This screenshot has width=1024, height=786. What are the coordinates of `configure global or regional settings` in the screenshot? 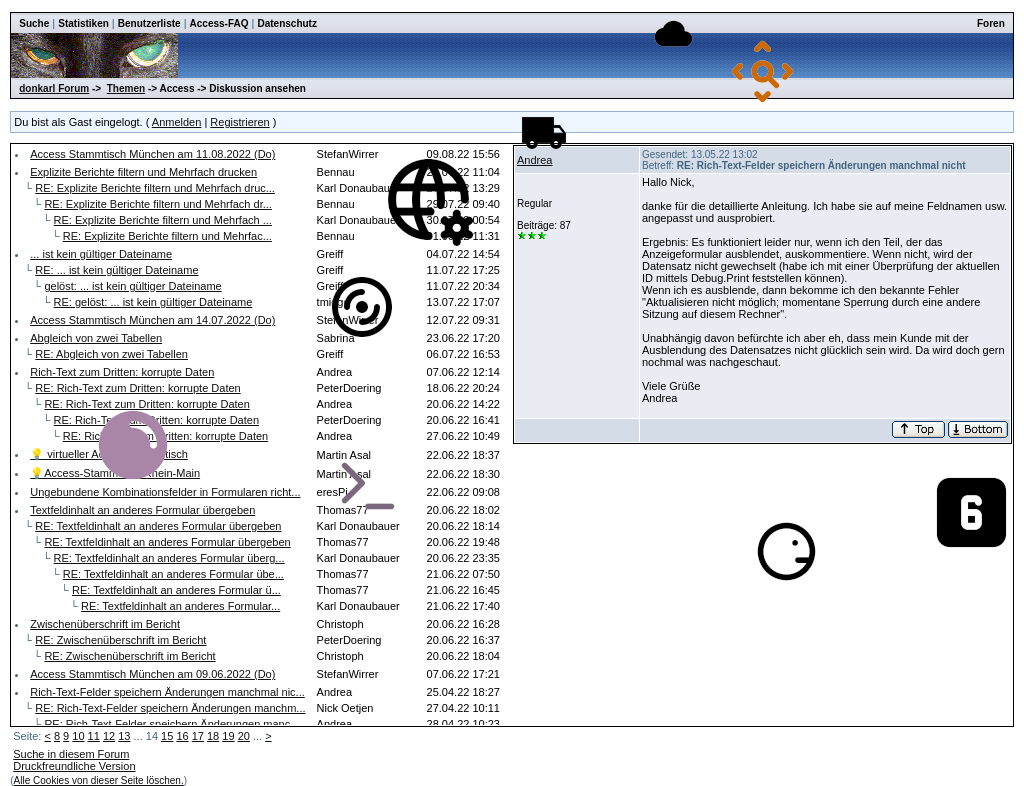 It's located at (428, 199).